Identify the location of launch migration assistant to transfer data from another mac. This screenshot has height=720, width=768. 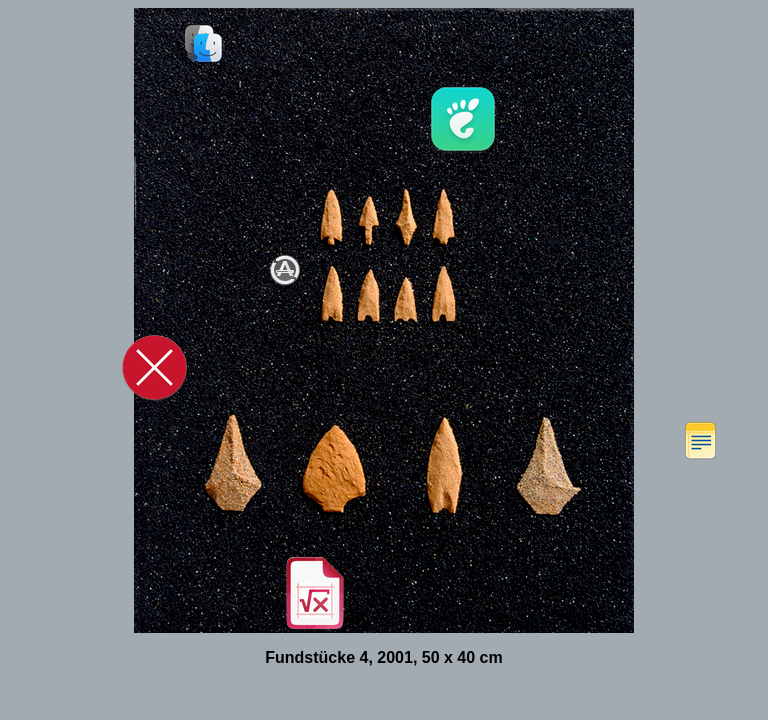
(203, 43).